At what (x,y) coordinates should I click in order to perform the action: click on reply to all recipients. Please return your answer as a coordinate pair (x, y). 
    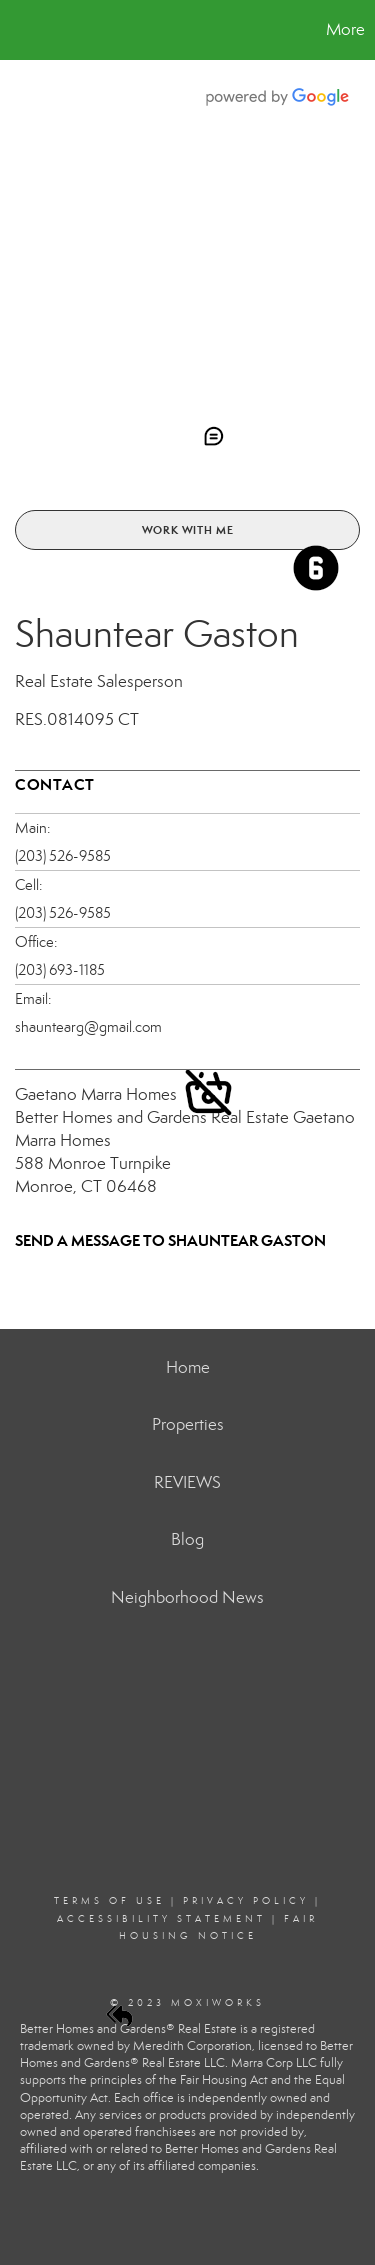
    Looking at the image, I should click on (119, 2016).